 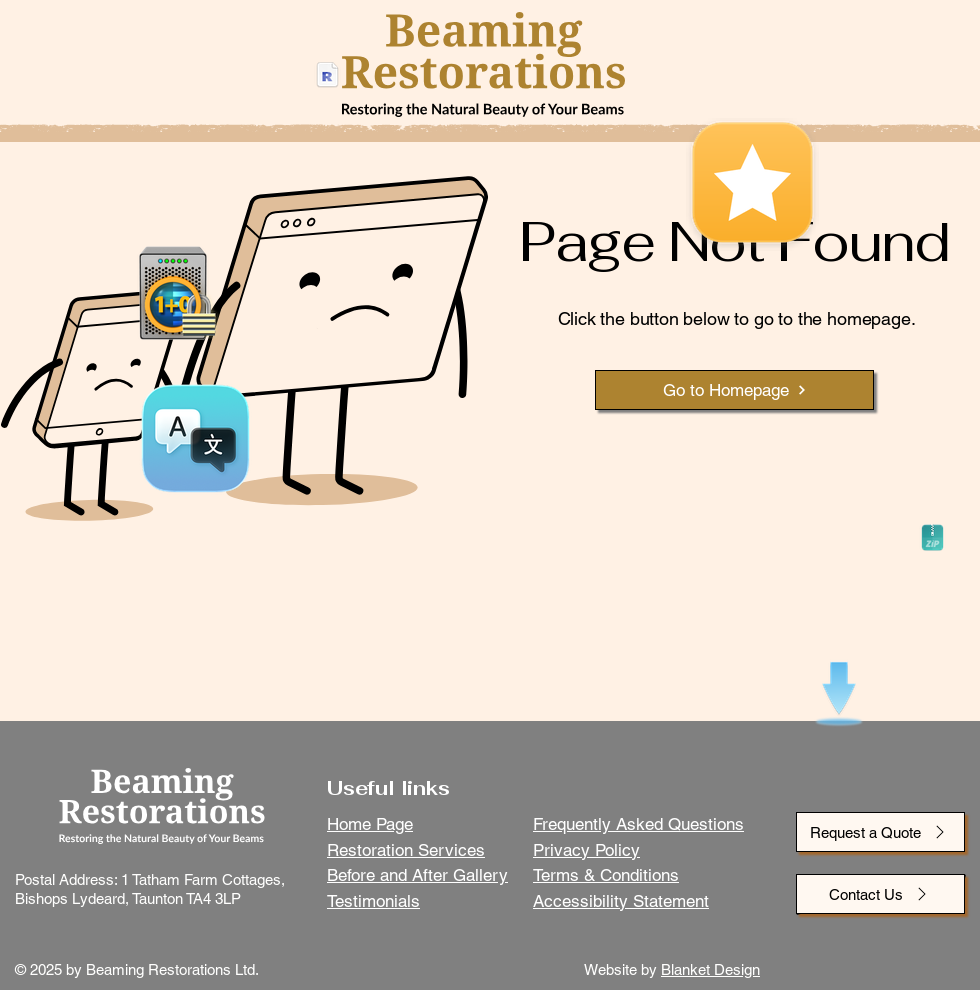 What do you see at coordinates (839, 690) in the screenshot?
I see `save document to a new location` at bounding box center [839, 690].